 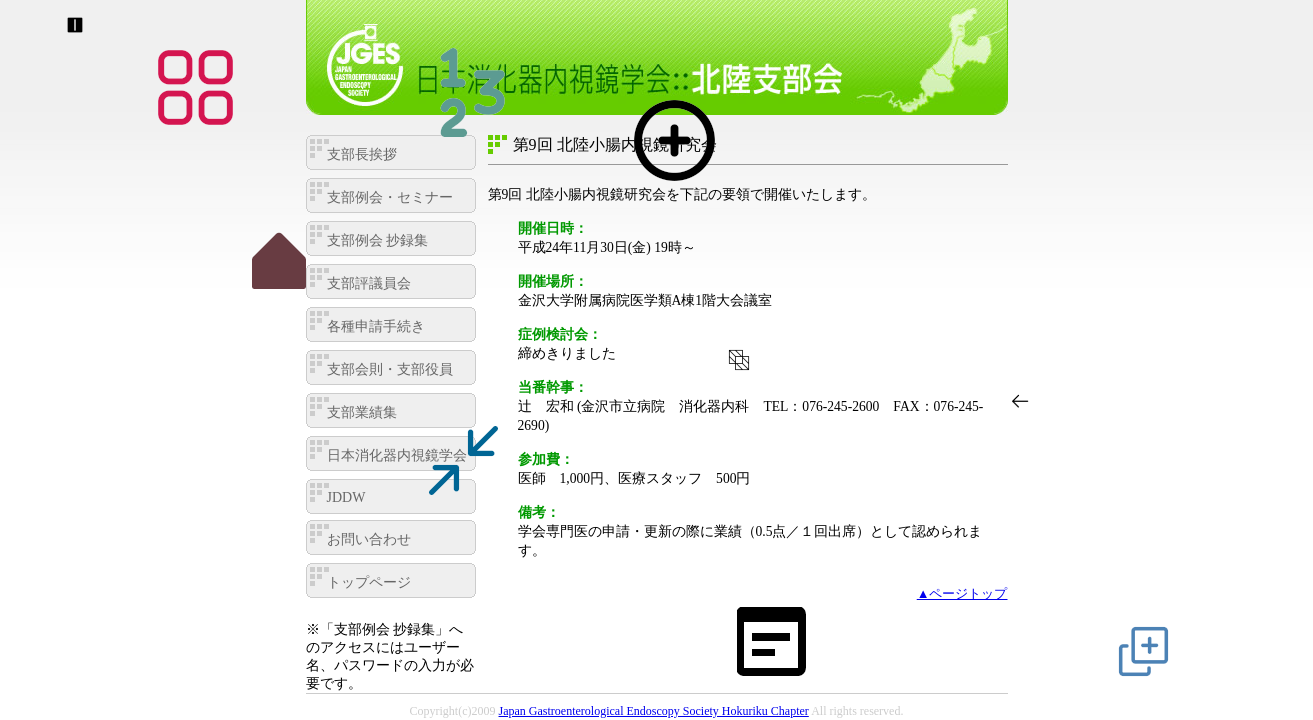 I want to click on exclude overlapping areas in shape editing, so click(x=739, y=360).